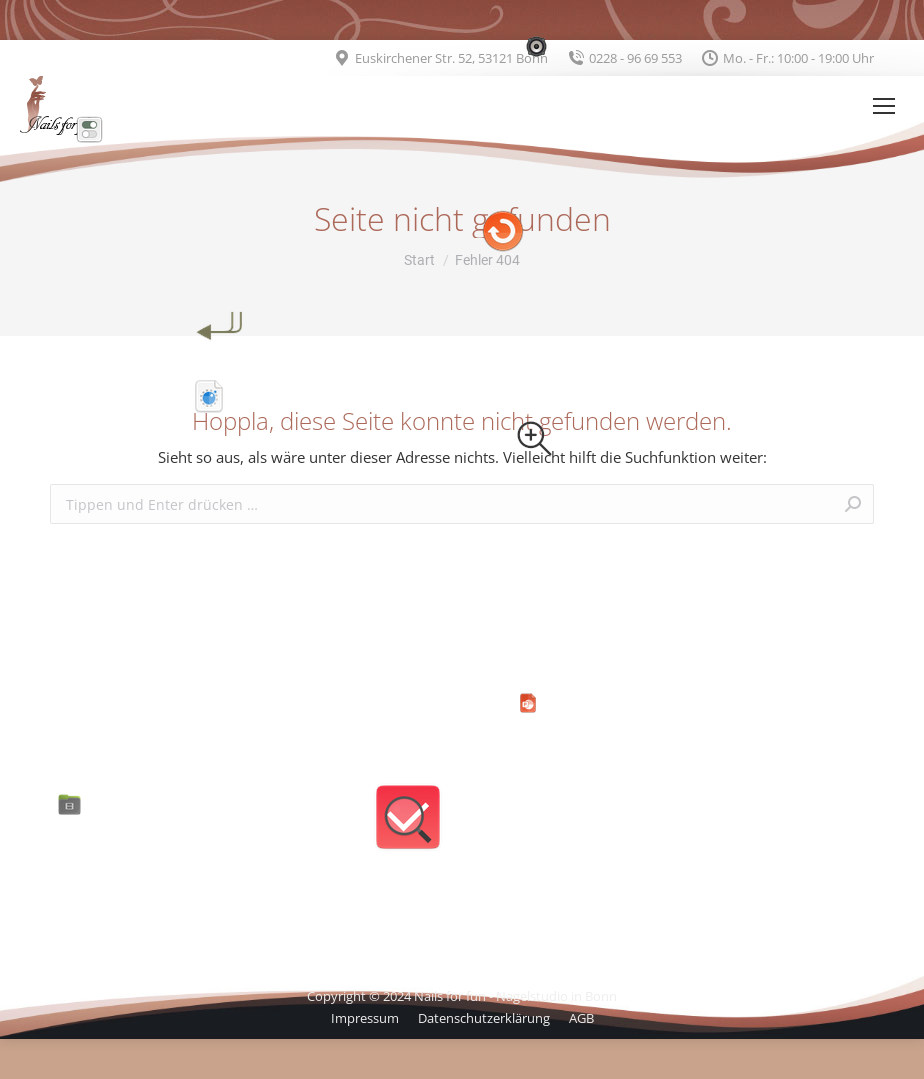  What do you see at coordinates (209, 396) in the screenshot?
I see `lua script file indicator` at bounding box center [209, 396].